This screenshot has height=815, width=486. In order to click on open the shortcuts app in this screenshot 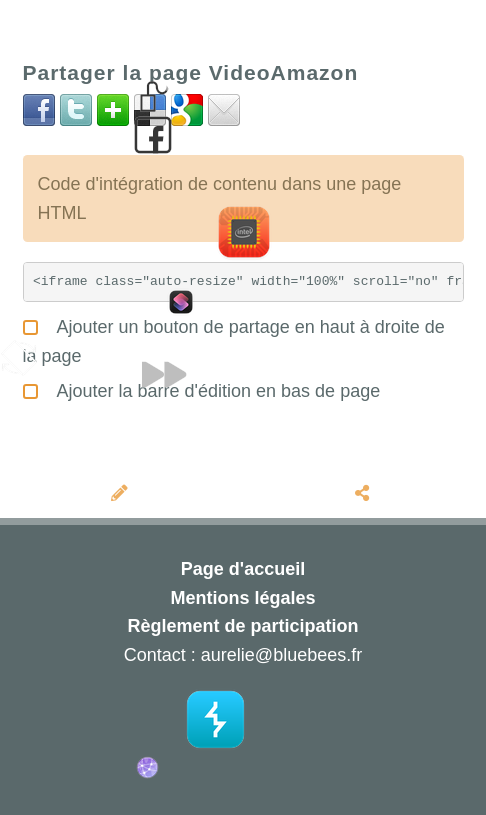, I will do `click(181, 302)`.